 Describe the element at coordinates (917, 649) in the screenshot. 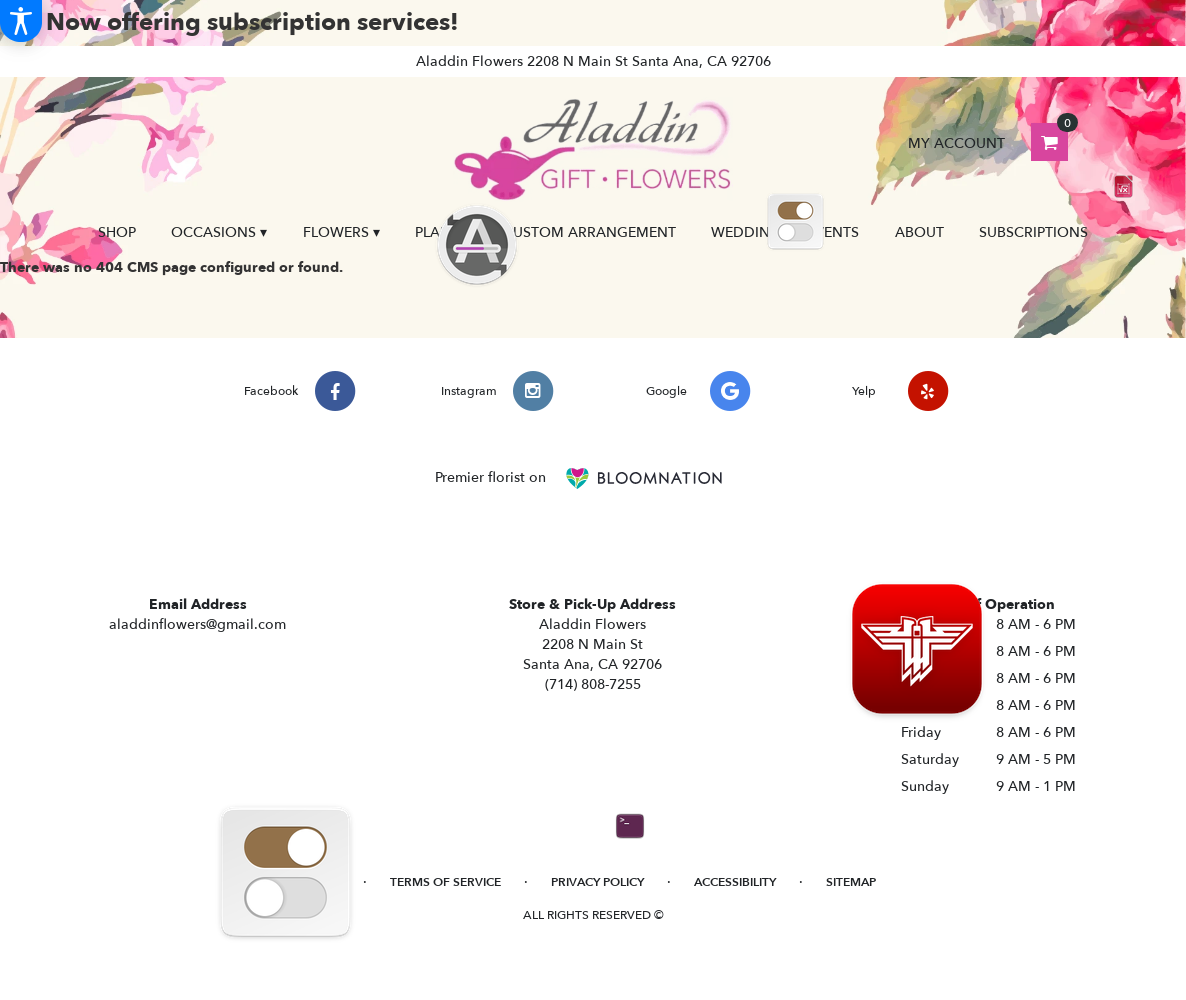

I see `launch Return to Castle Wolfenstein game` at that location.